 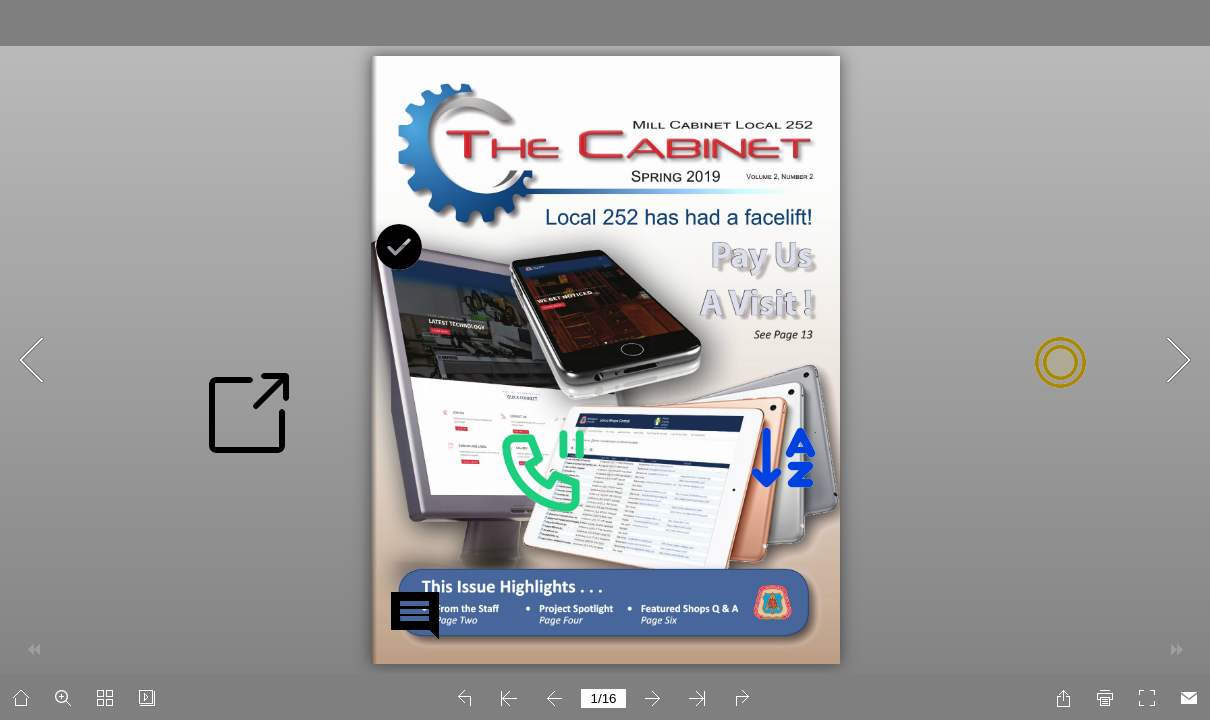 I want to click on add a comment to the document, so click(x=415, y=616).